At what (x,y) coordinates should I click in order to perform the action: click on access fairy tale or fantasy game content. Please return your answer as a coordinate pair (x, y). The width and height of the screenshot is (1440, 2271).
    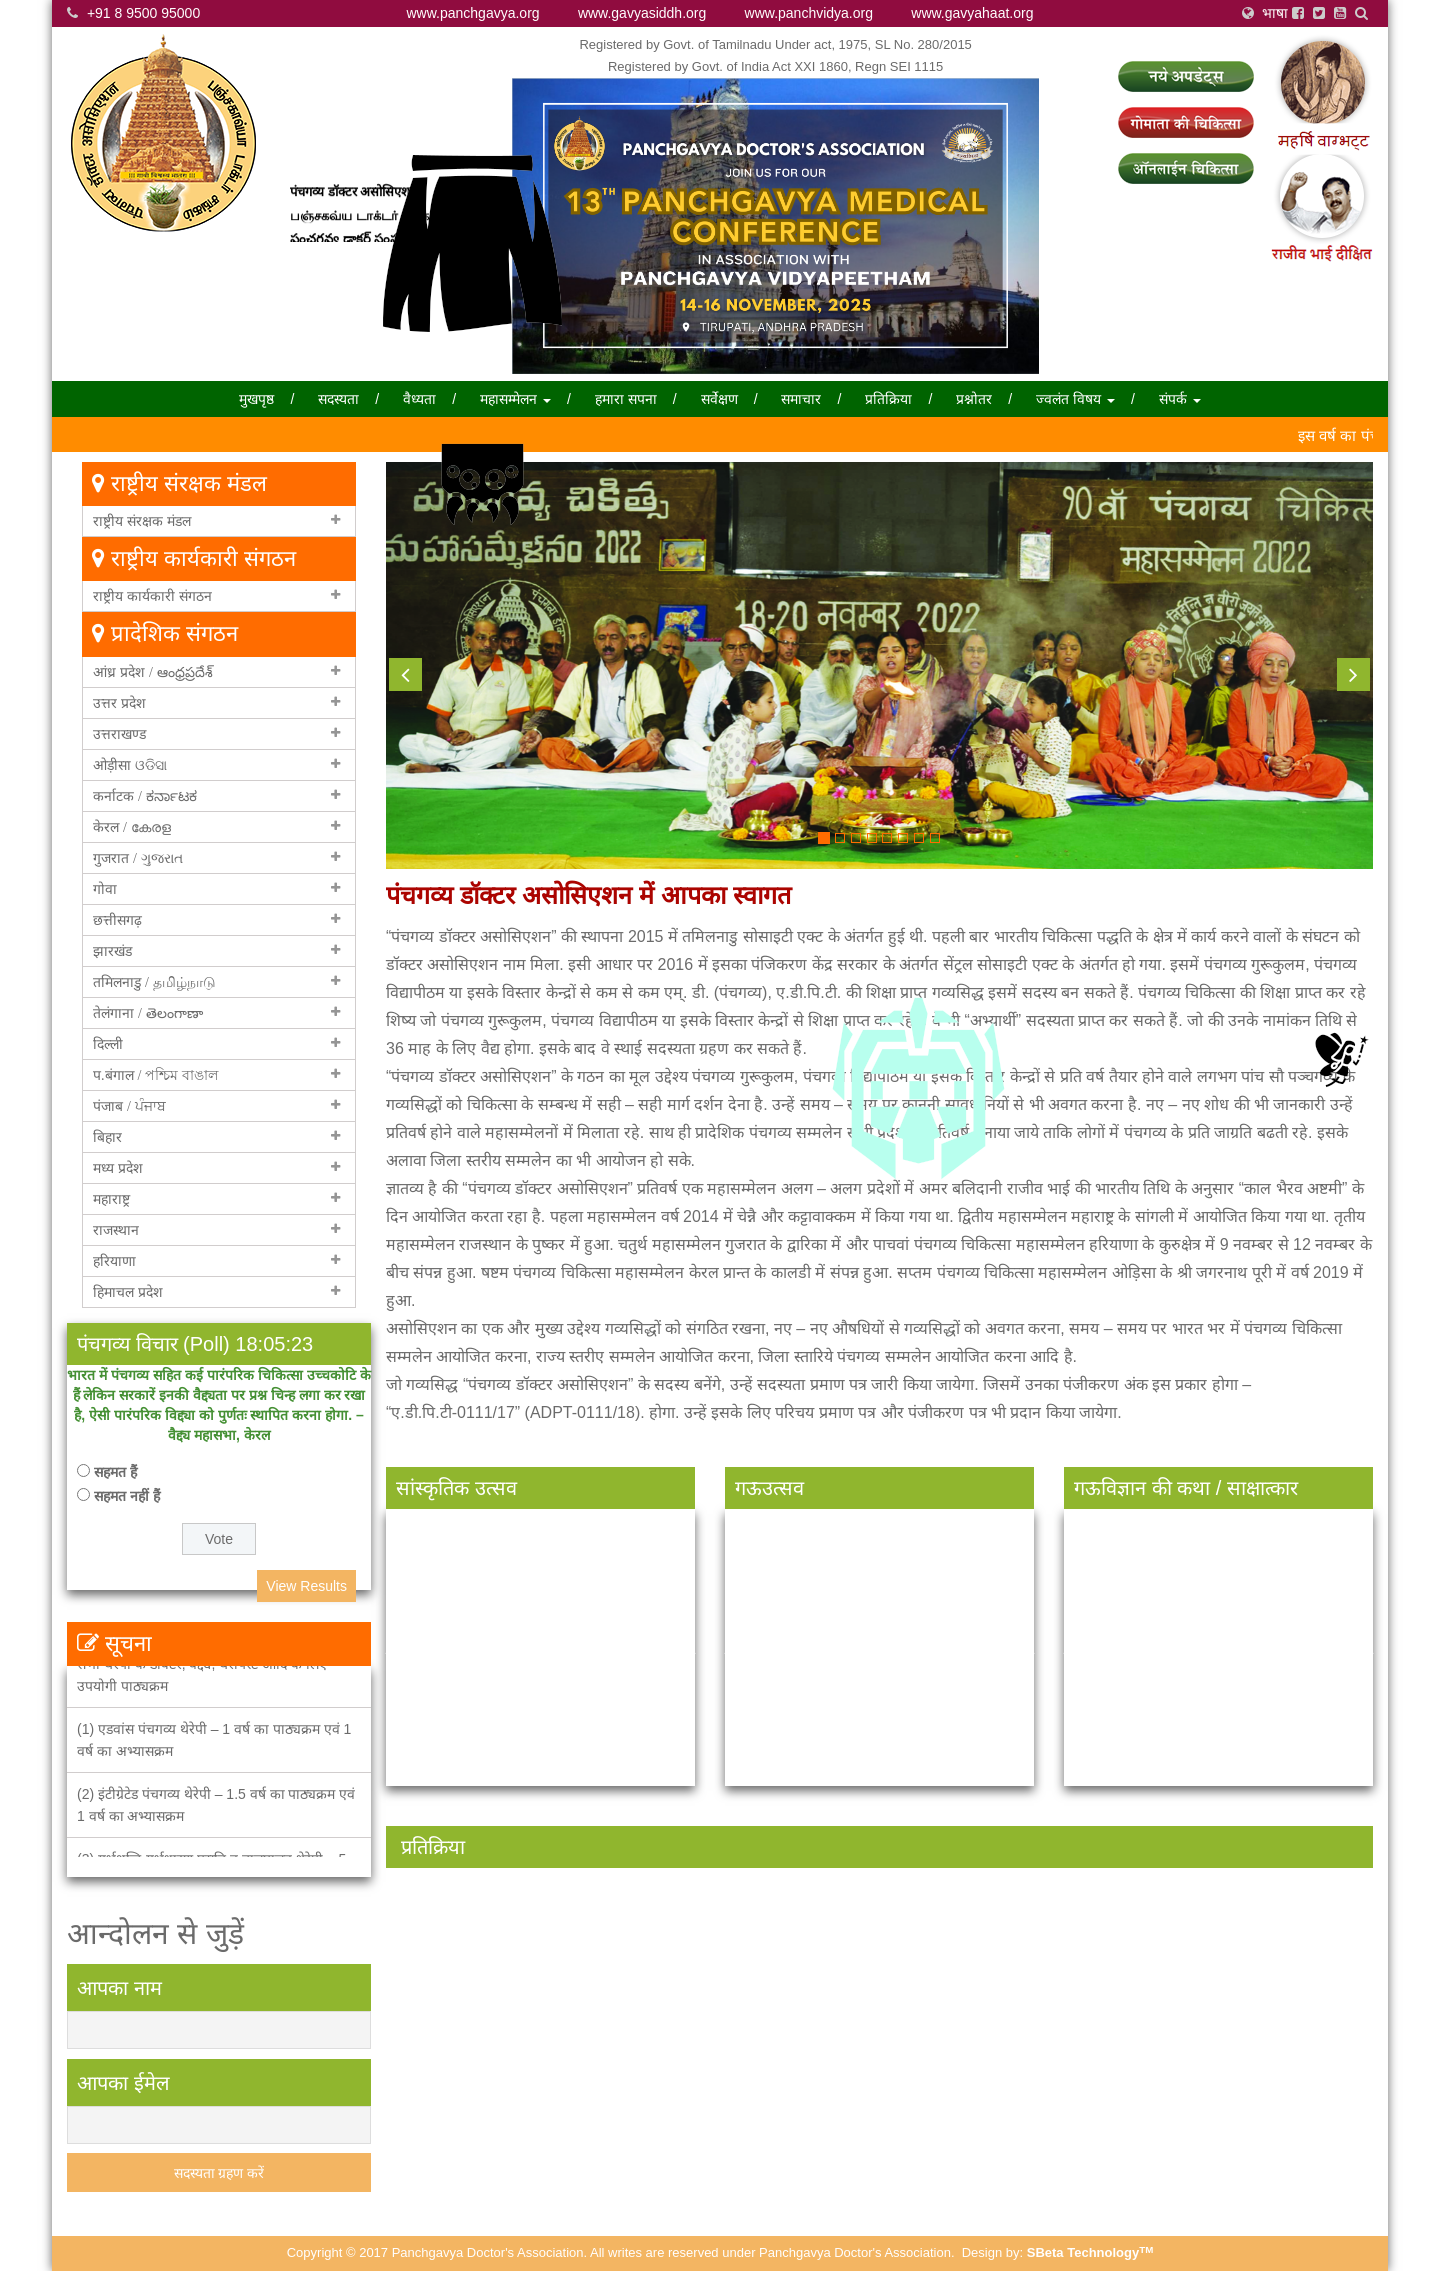
    Looking at the image, I should click on (1342, 1060).